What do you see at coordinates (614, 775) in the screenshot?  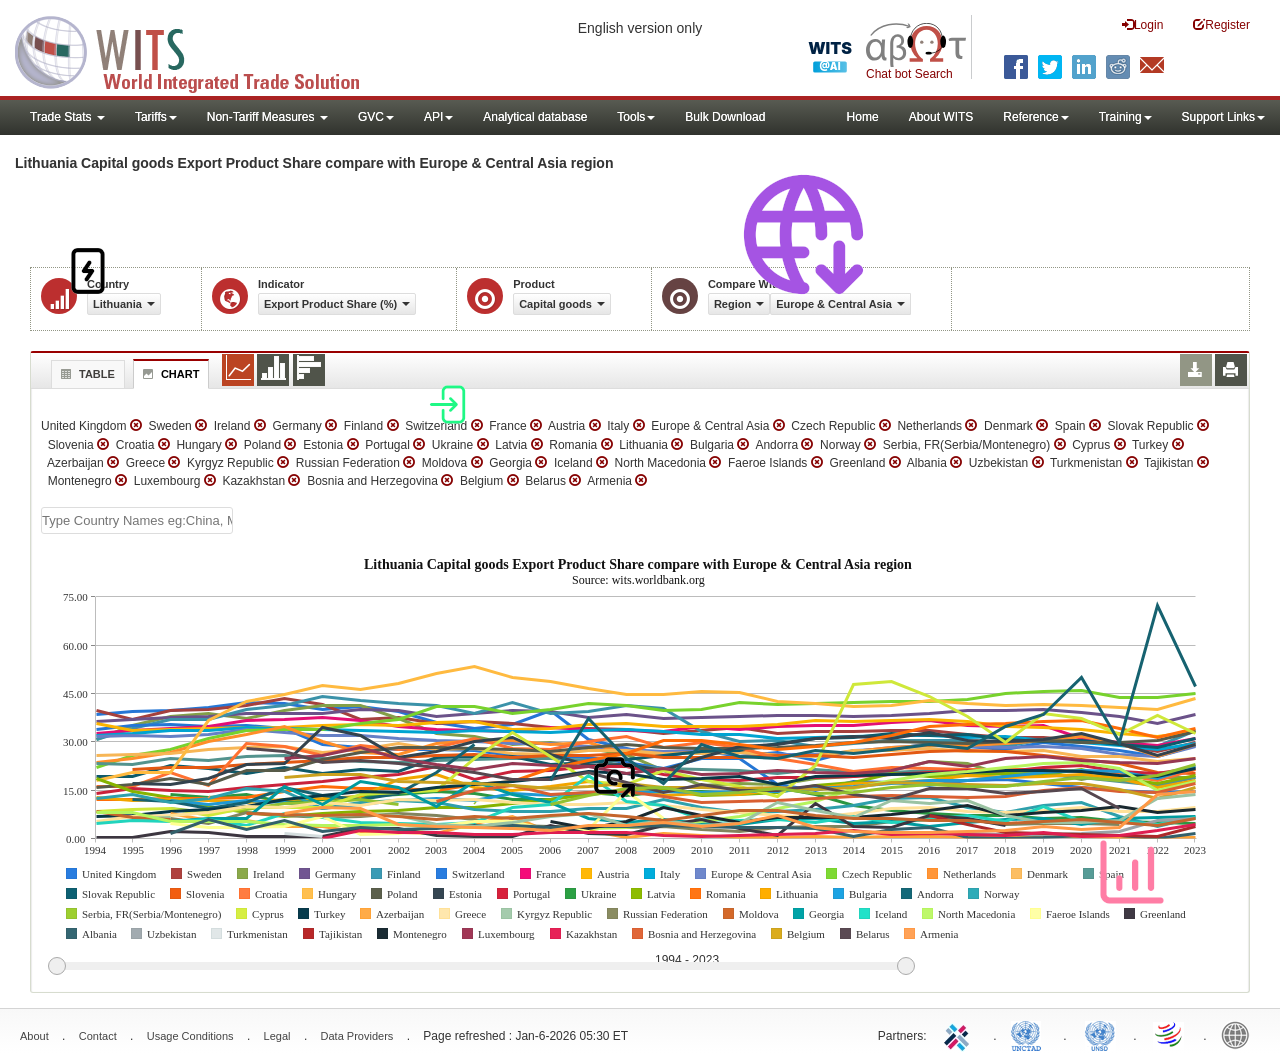 I see `share a photo or image` at bounding box center [614, 775].